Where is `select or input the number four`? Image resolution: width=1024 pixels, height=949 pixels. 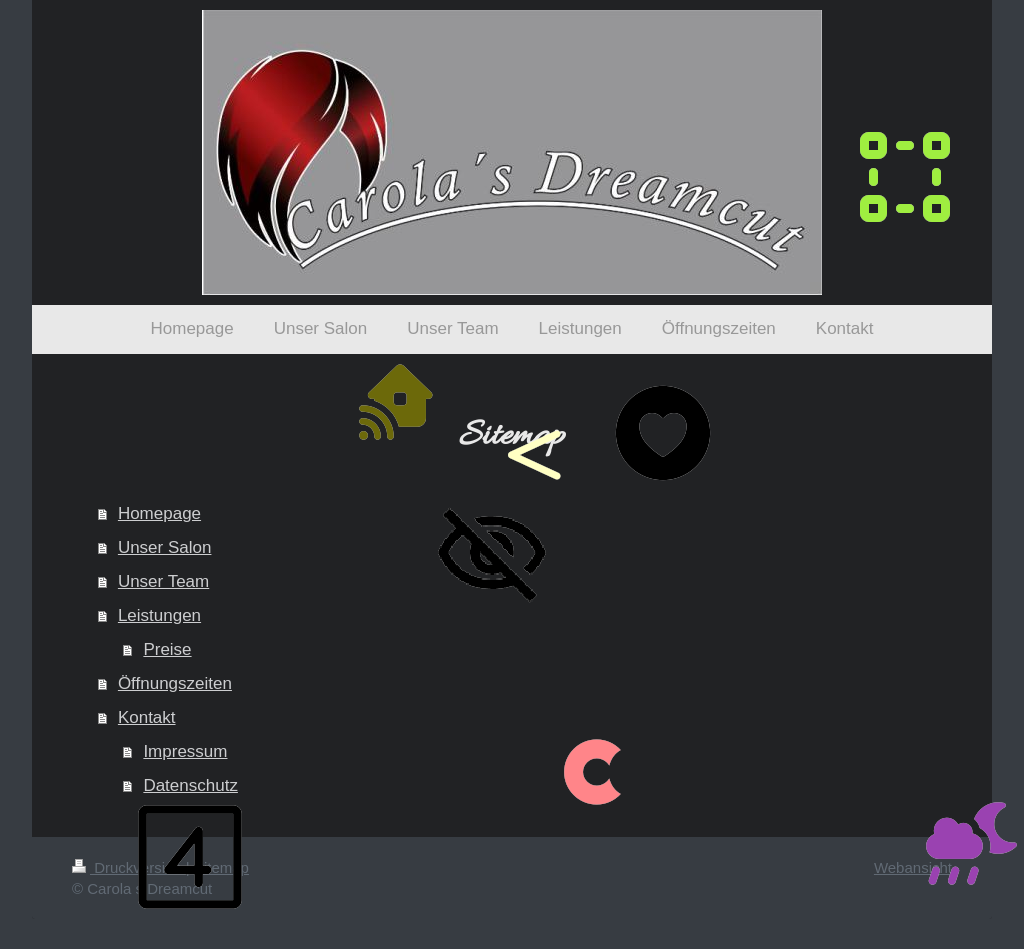 select or input the number four is located at coordinates (190, 857).